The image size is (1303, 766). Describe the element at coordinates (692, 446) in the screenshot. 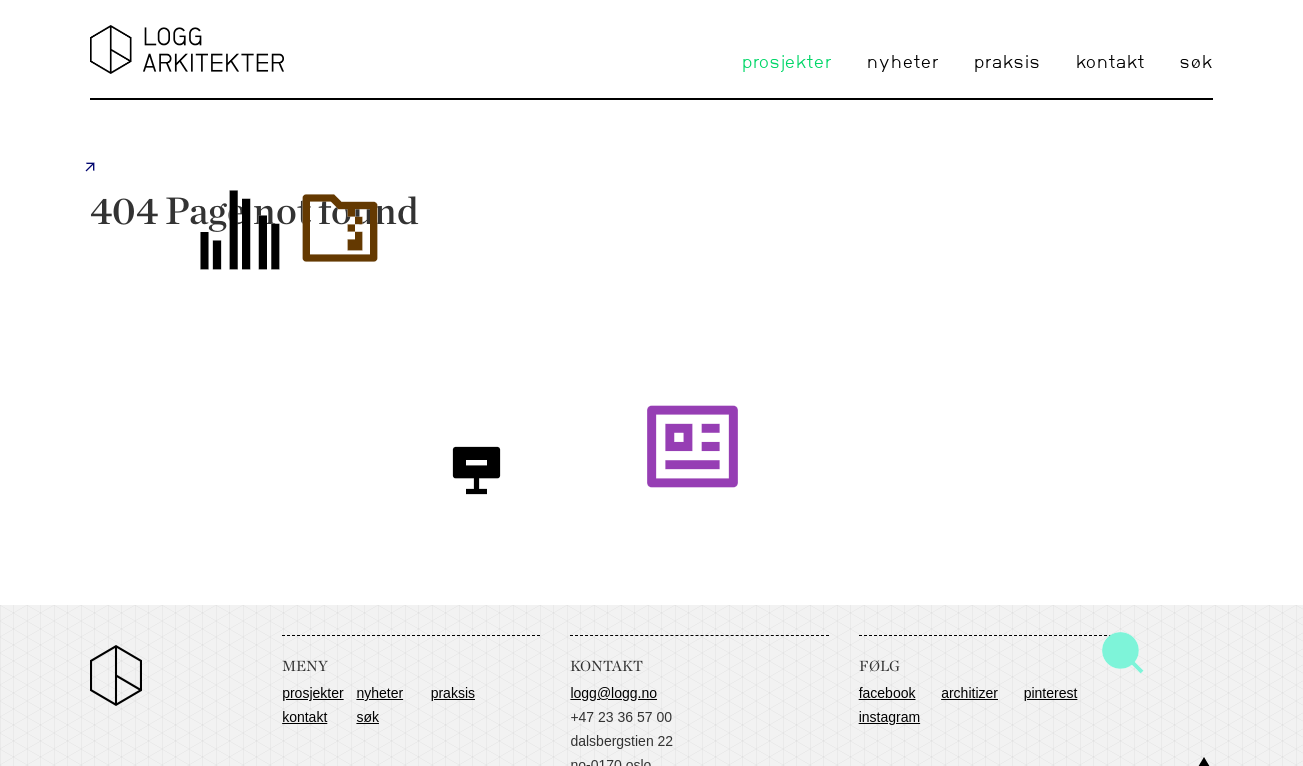

I see `view your profile` at that location.